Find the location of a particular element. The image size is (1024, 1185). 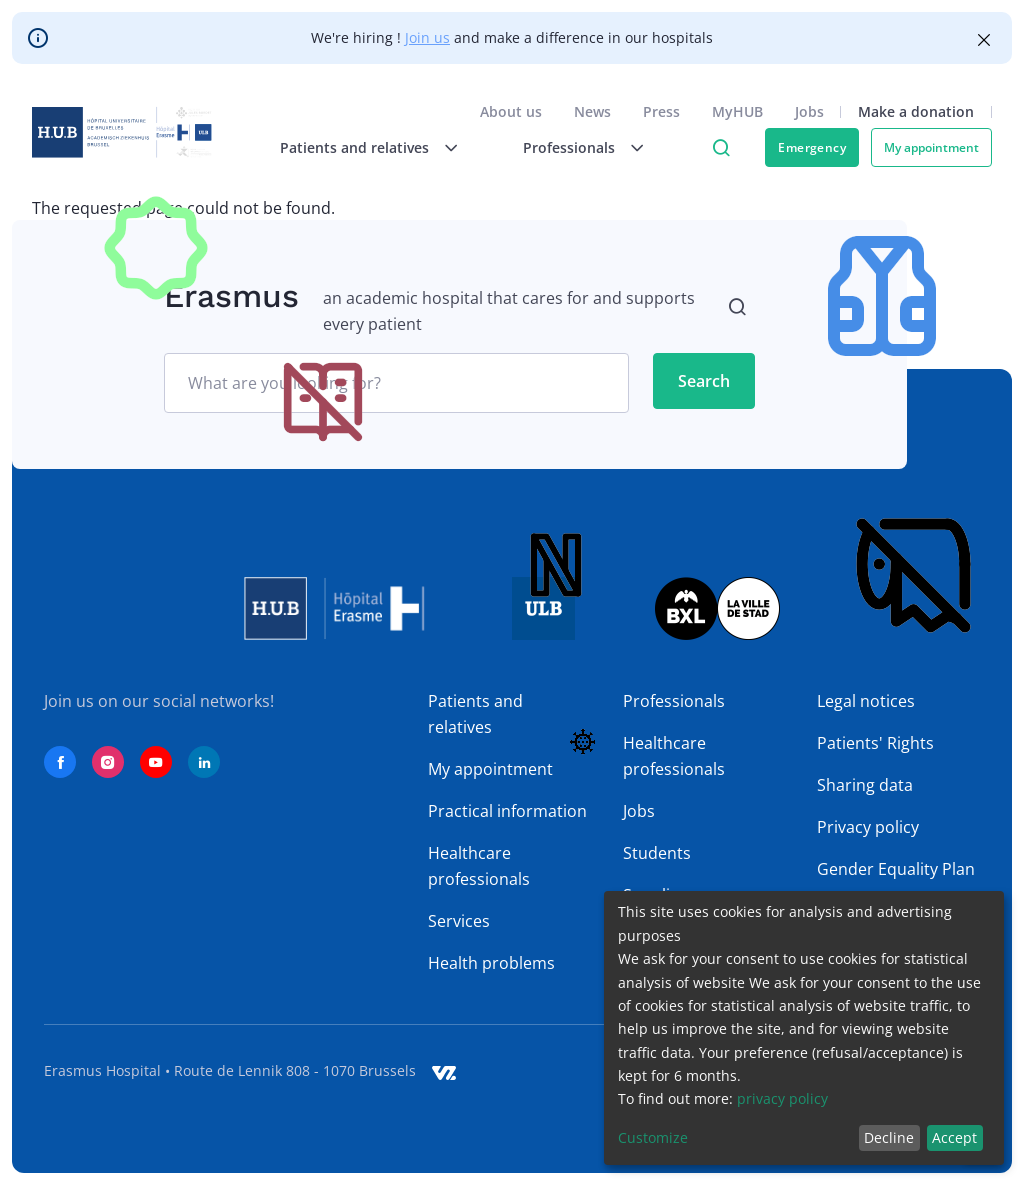

view covid-19 related information is located at coordinates (583, 742).